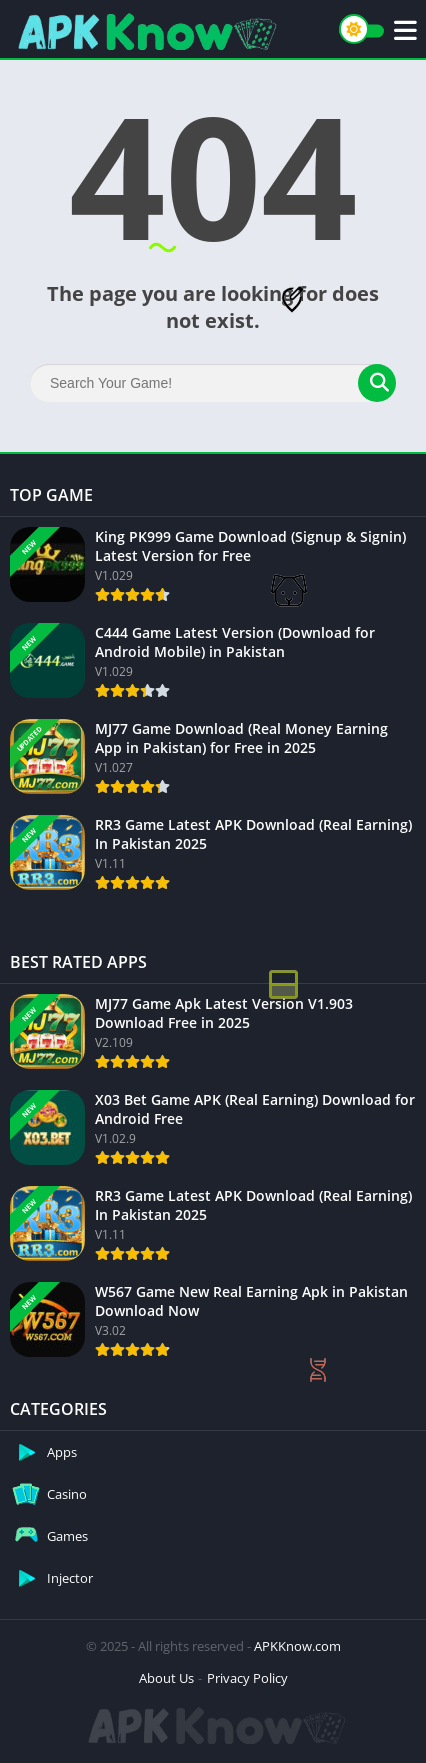 The height and width of the screenshot is (1763, 426). What do you see at coordinates (162, 247) in the screenshot?
I see `indicates approximate or similar value` at bounding box center [162, 247].